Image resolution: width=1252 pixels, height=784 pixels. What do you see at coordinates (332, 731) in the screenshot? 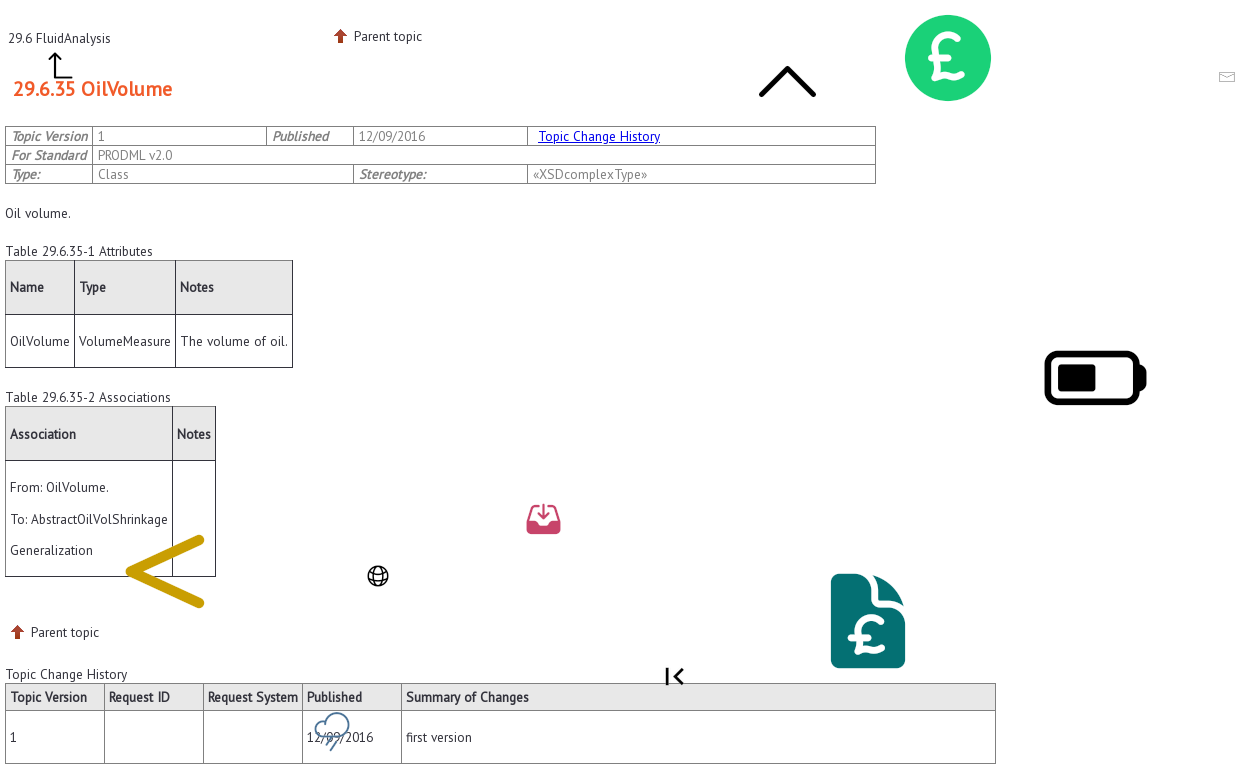
I see `indicates rainy weather conditions` at bounding box center [332, 731].